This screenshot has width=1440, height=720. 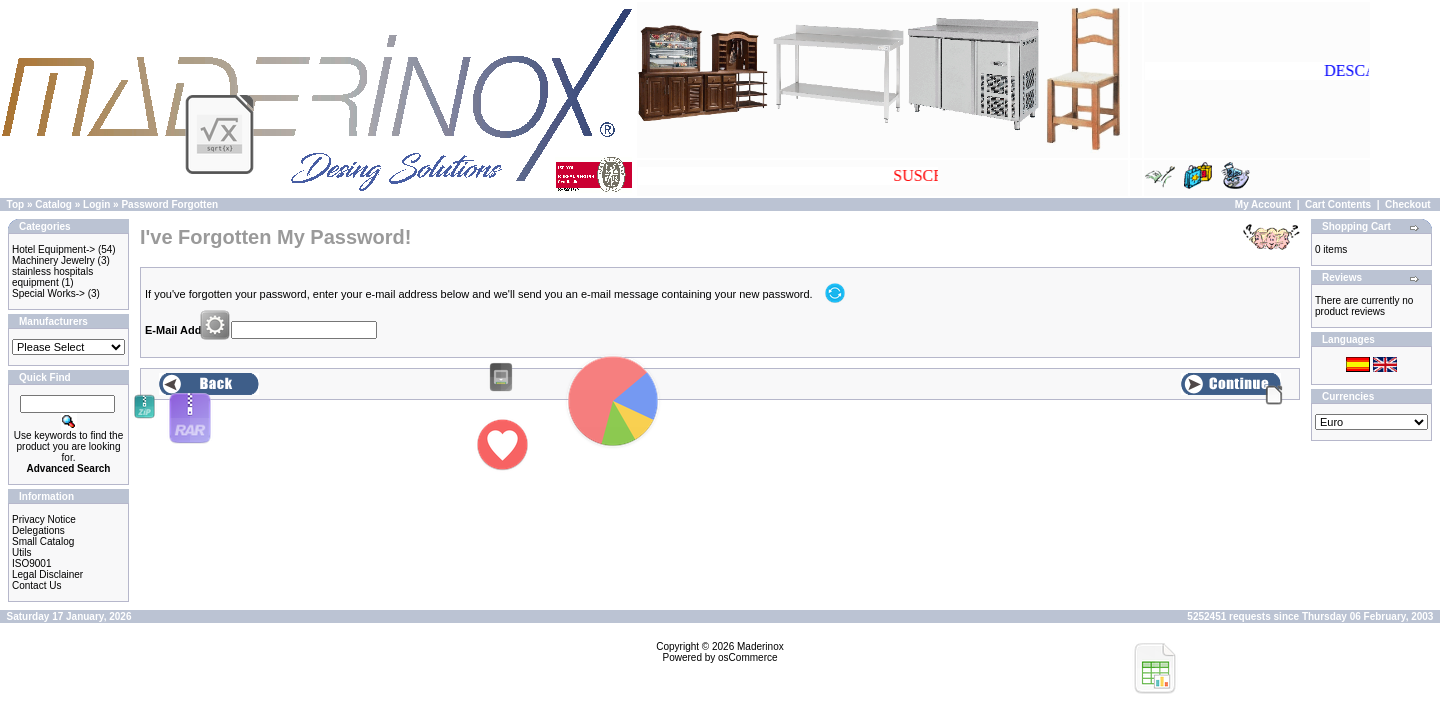 What do you see at coordinates (502, 444) in the screenshot?
I see `mark item as favorite` at bounding box center [502, 444].